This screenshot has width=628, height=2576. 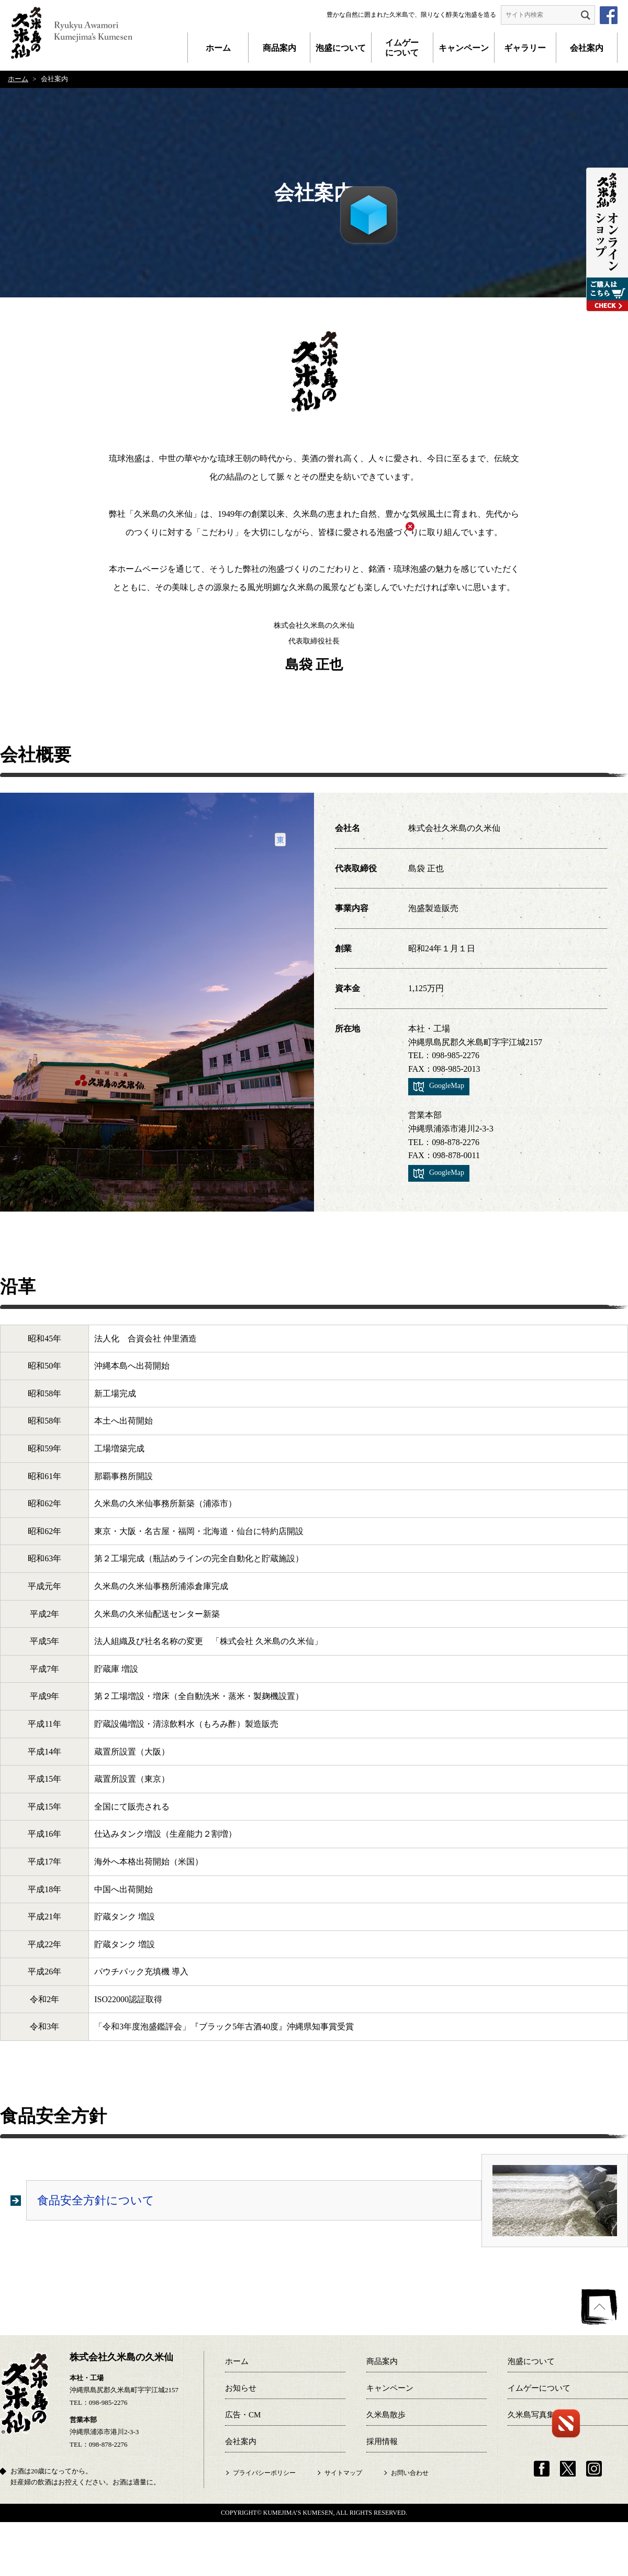 What do you see at coordinates (368, 215) in the screenshot?
I see `open awf application` at bounding box center [368, 215].